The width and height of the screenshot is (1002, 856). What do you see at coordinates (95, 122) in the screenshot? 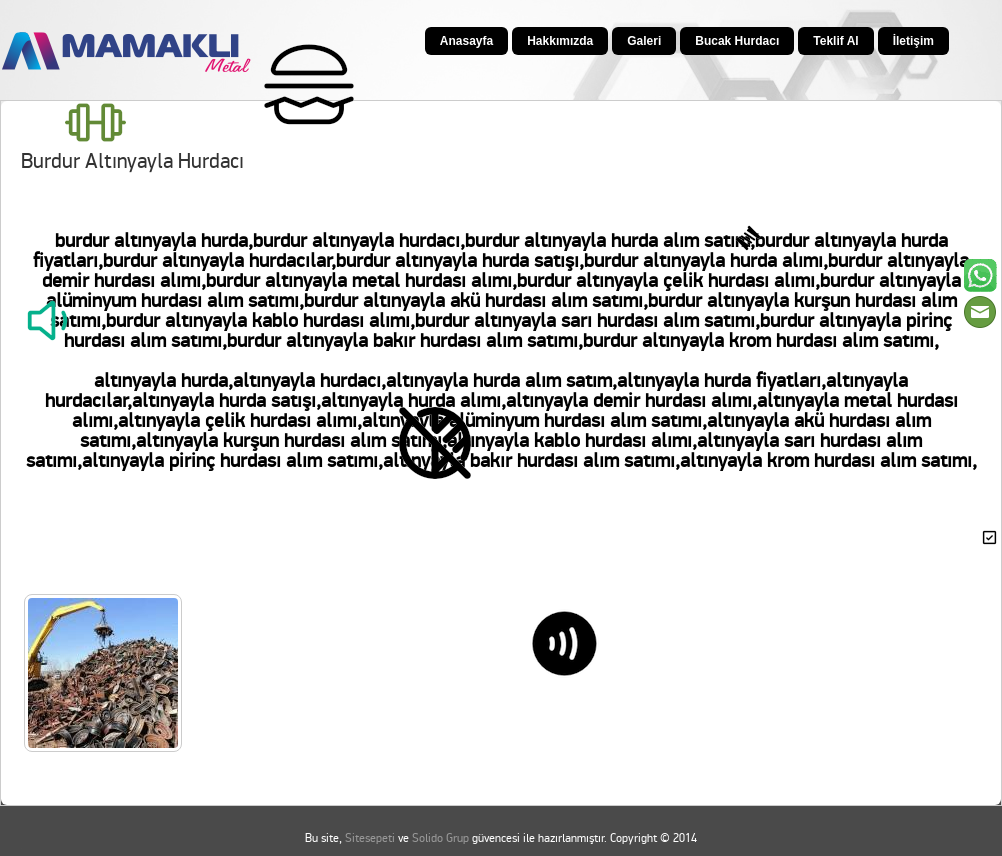
I see `access workout or fitness features` at bounding box center [95, 122].